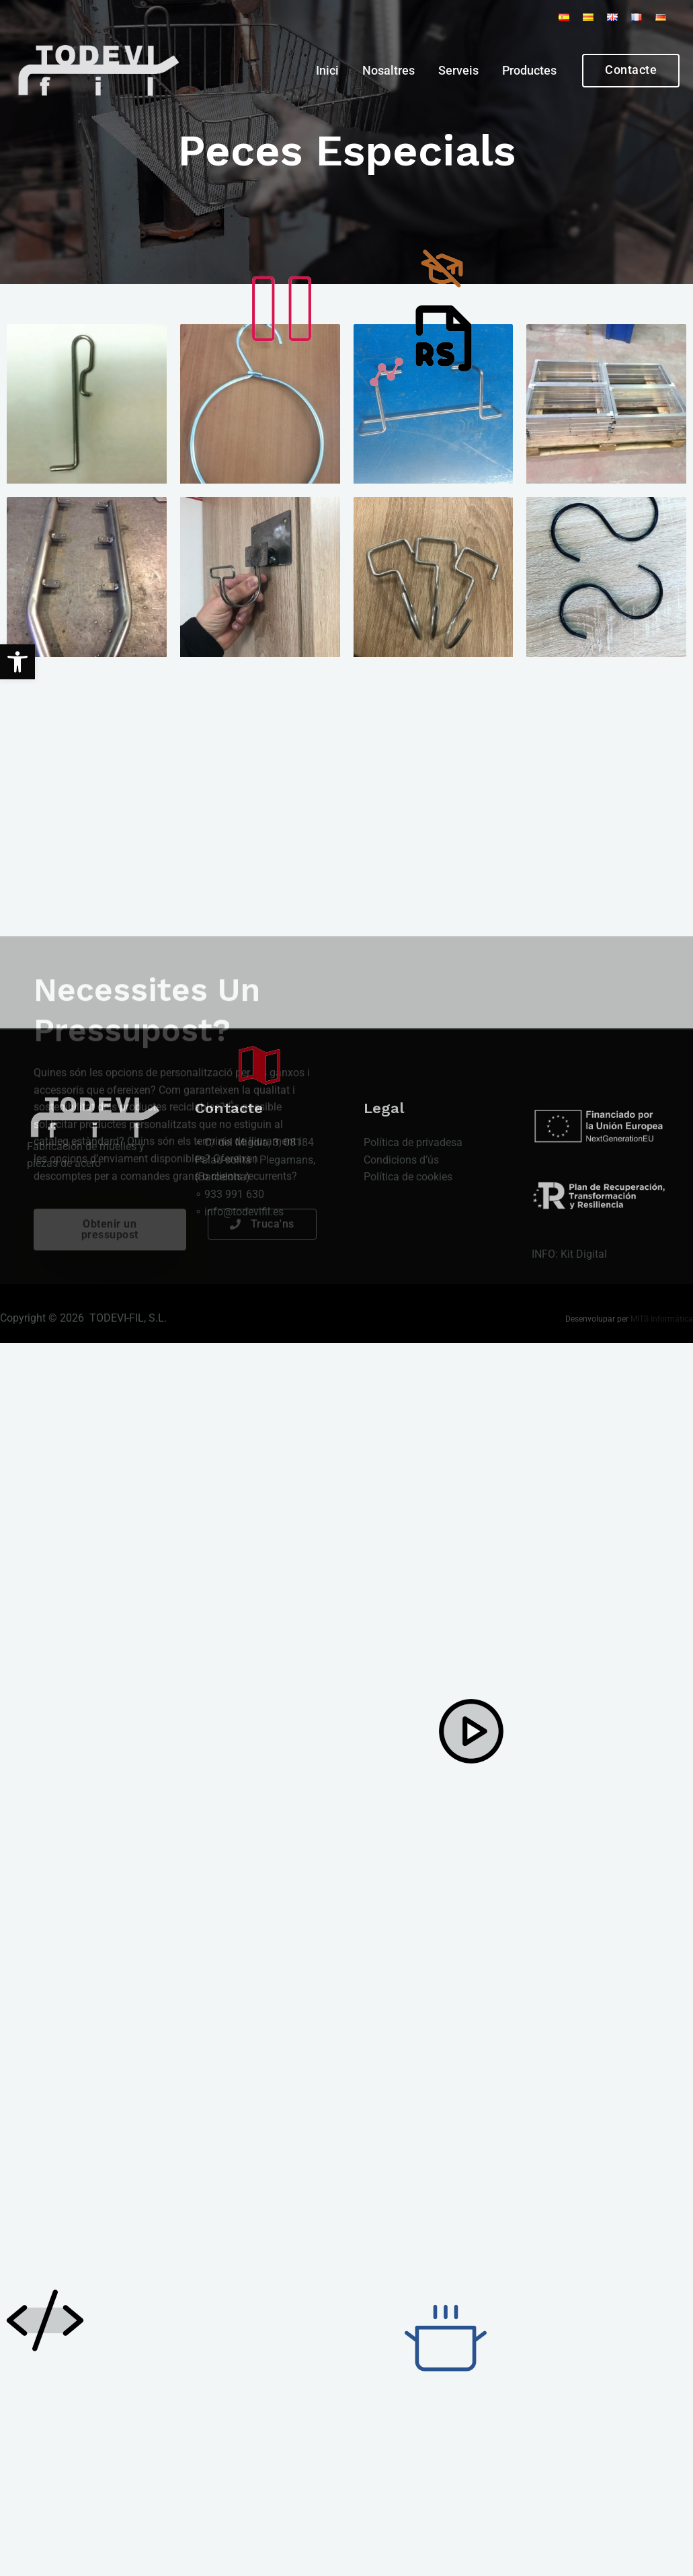 This screenshot has height=2576, width=693. Describe the element at coordinates (386, 372) in the screenshot. I see `view connected data points or analytics` at that location.